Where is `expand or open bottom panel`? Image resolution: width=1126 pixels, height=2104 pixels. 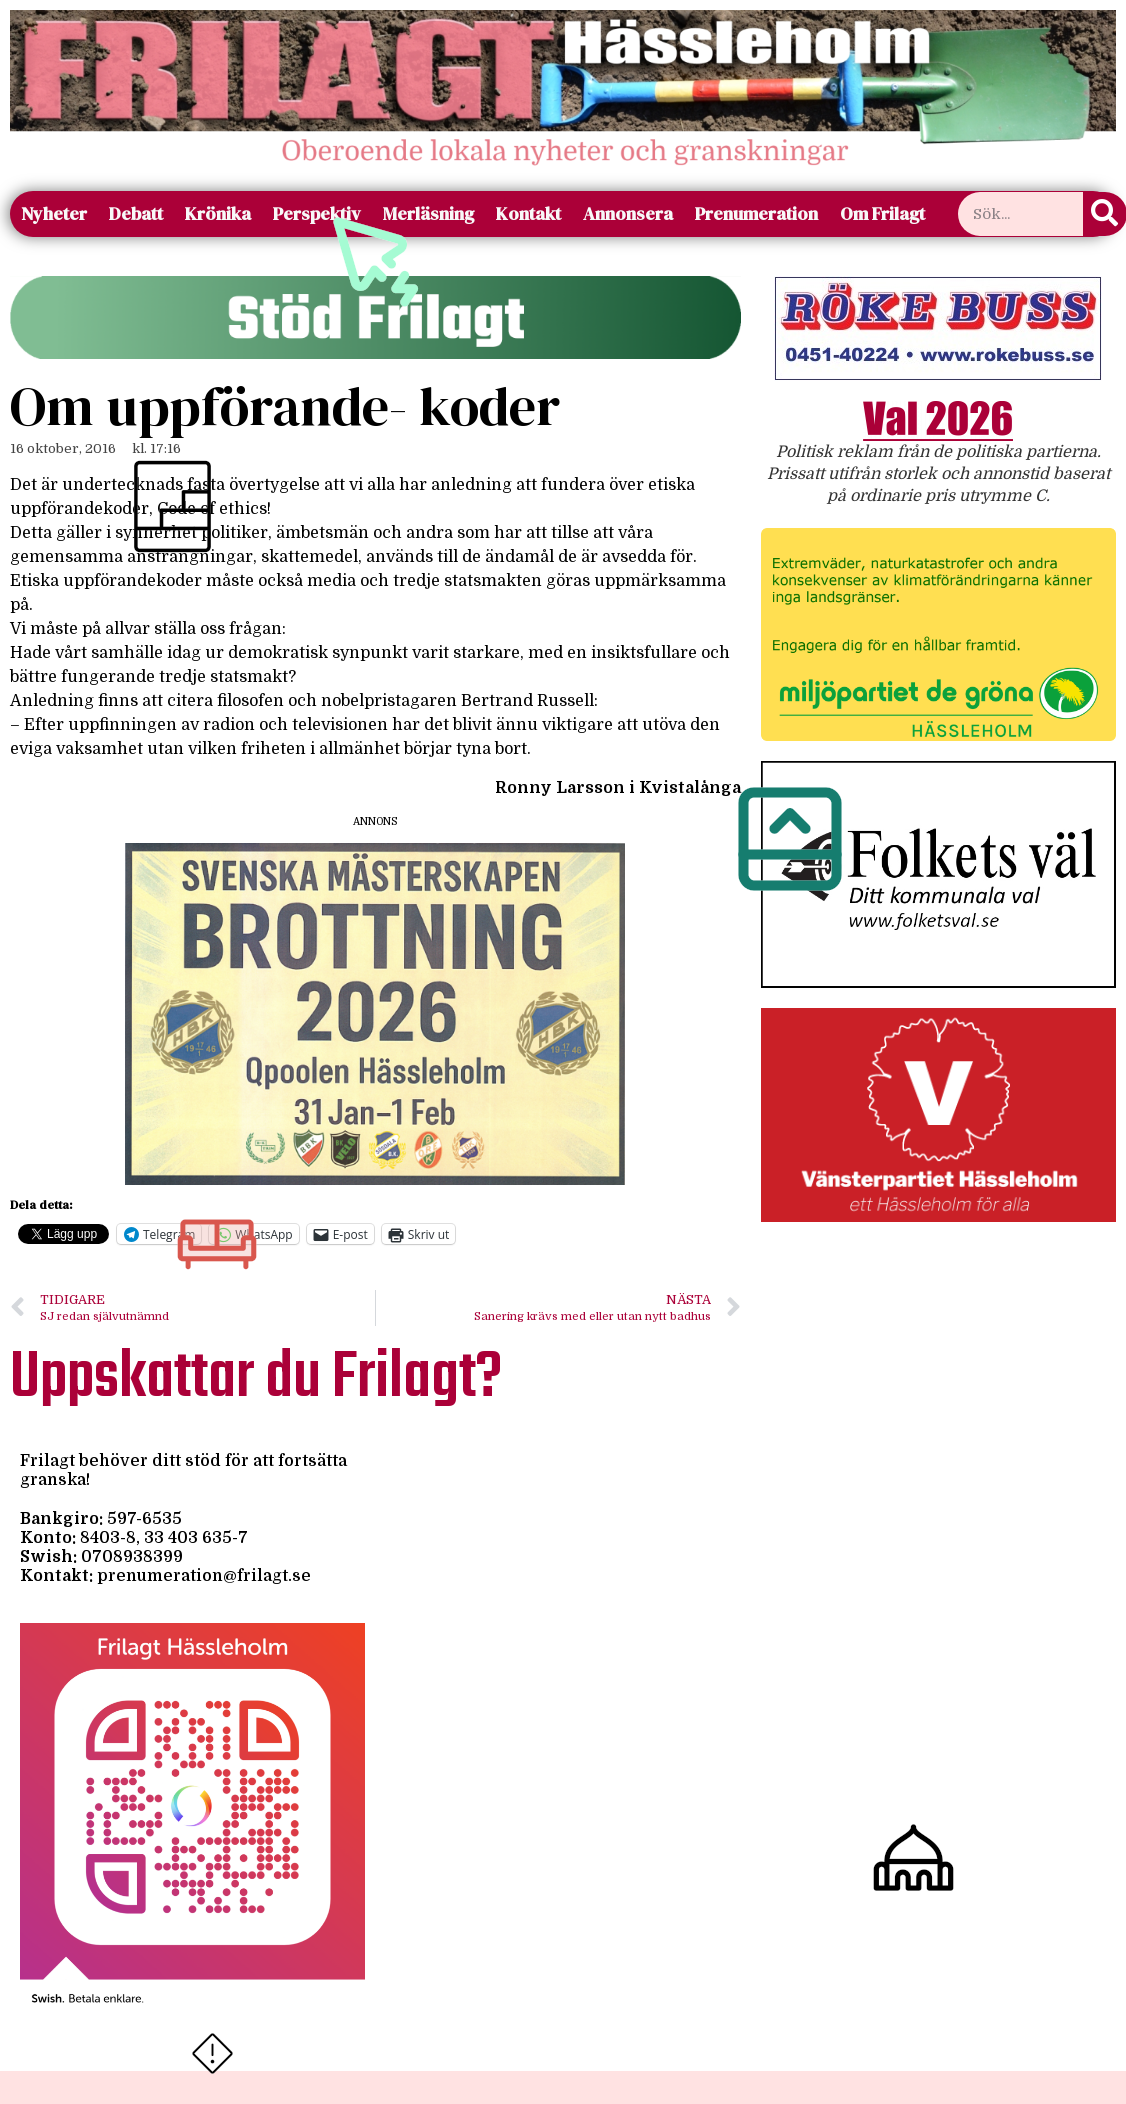
expand or open bottom panel is located at coordinates (790, 839).